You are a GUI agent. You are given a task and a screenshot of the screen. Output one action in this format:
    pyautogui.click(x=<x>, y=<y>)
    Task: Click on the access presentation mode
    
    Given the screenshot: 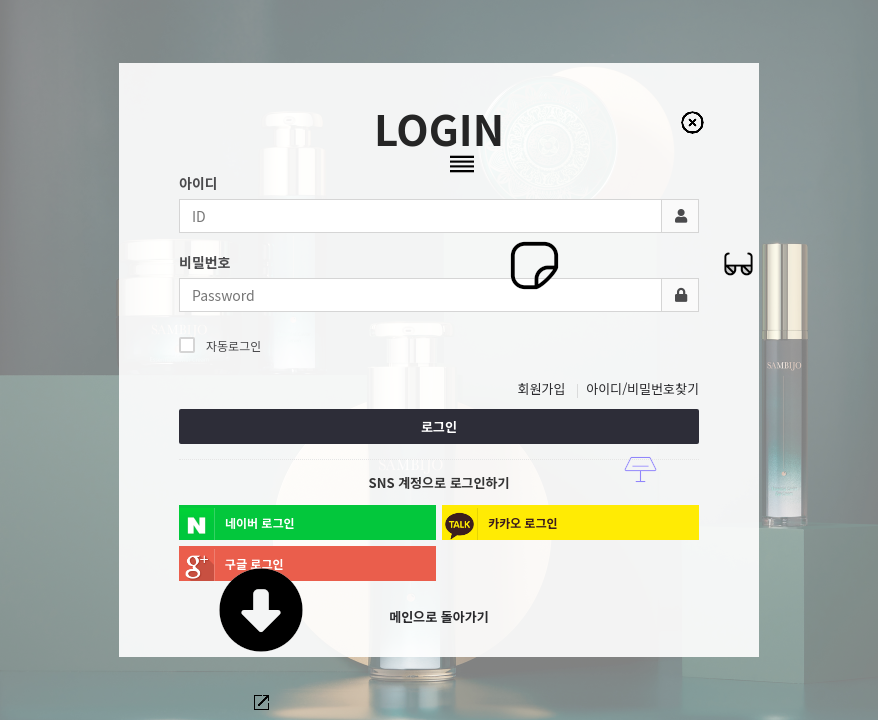 What is the action you would take?
    pyautogui.click(x=640, y=469)
    